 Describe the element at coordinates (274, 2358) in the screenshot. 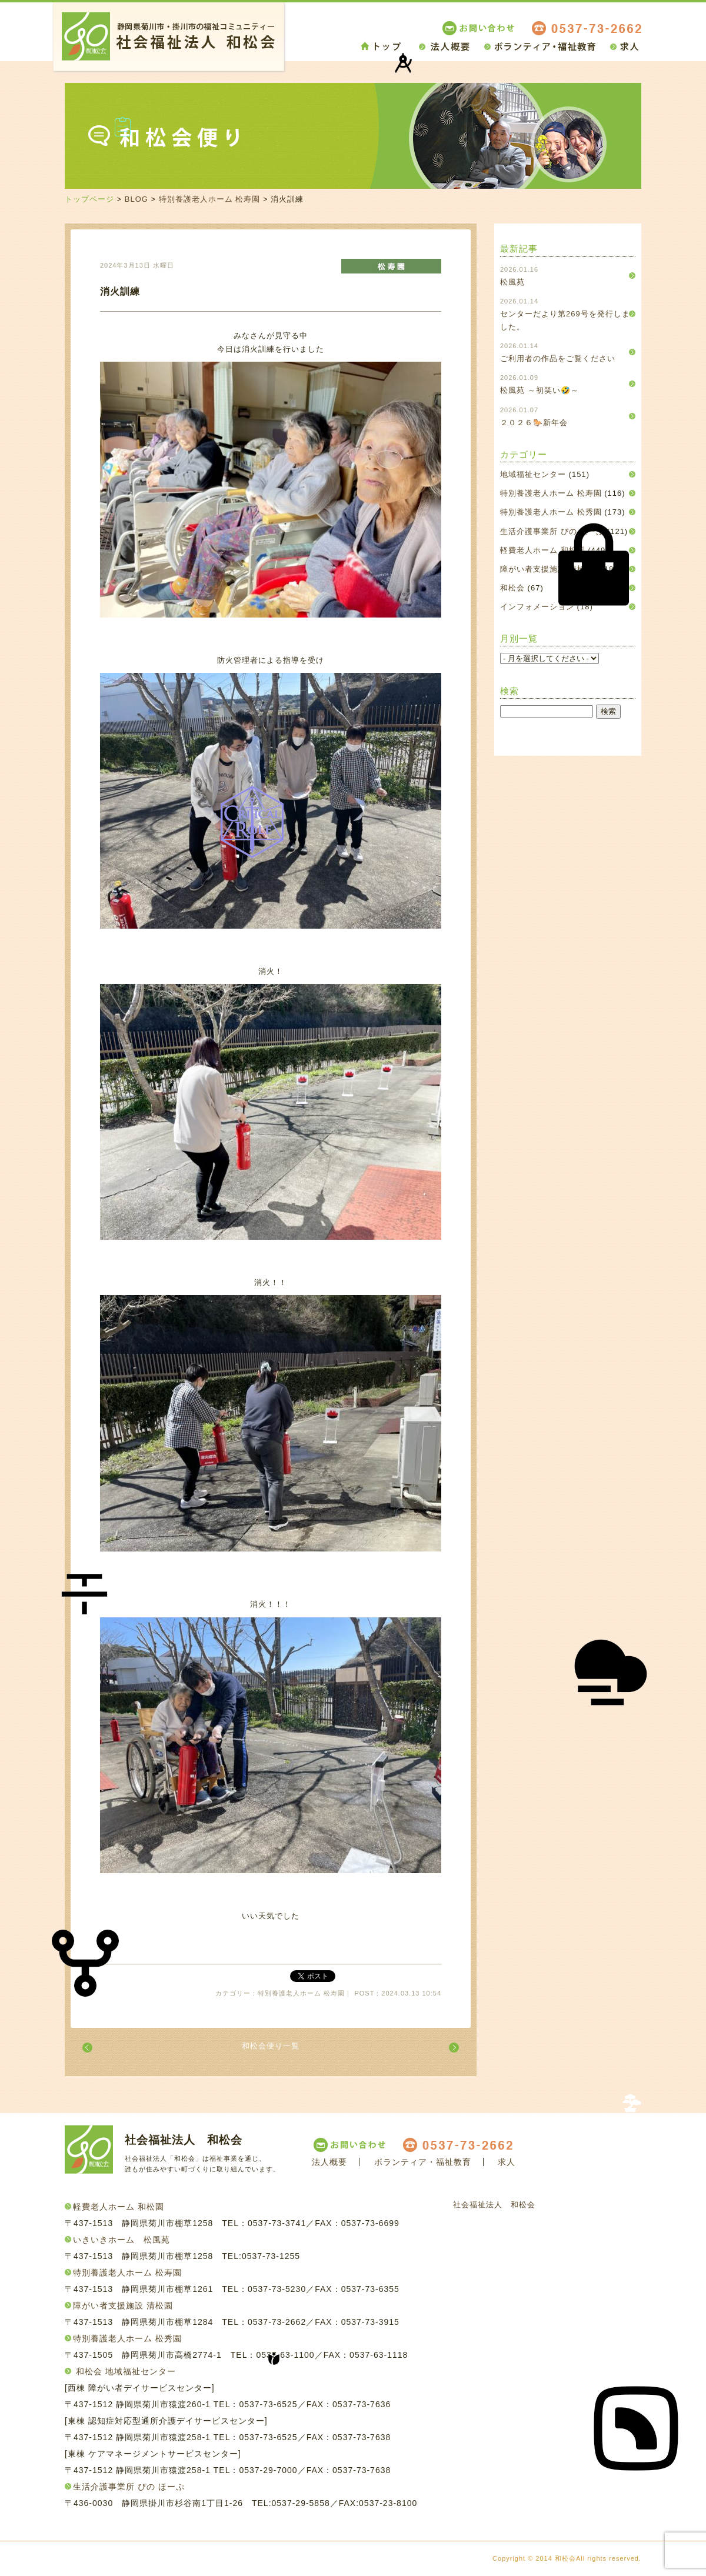

I see `access nature or garden-related features` at that location.